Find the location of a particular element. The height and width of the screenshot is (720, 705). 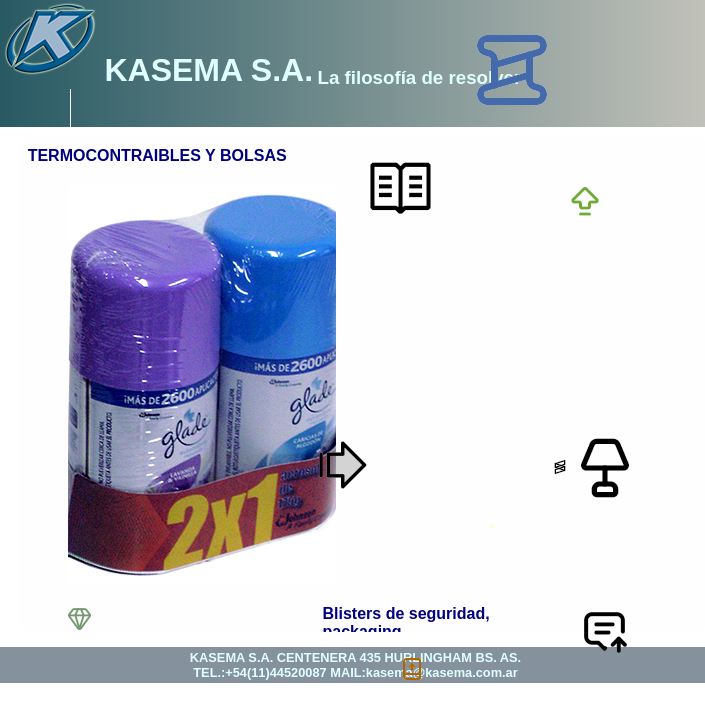

open documentation or help guide is located at coordinates (400, 188).